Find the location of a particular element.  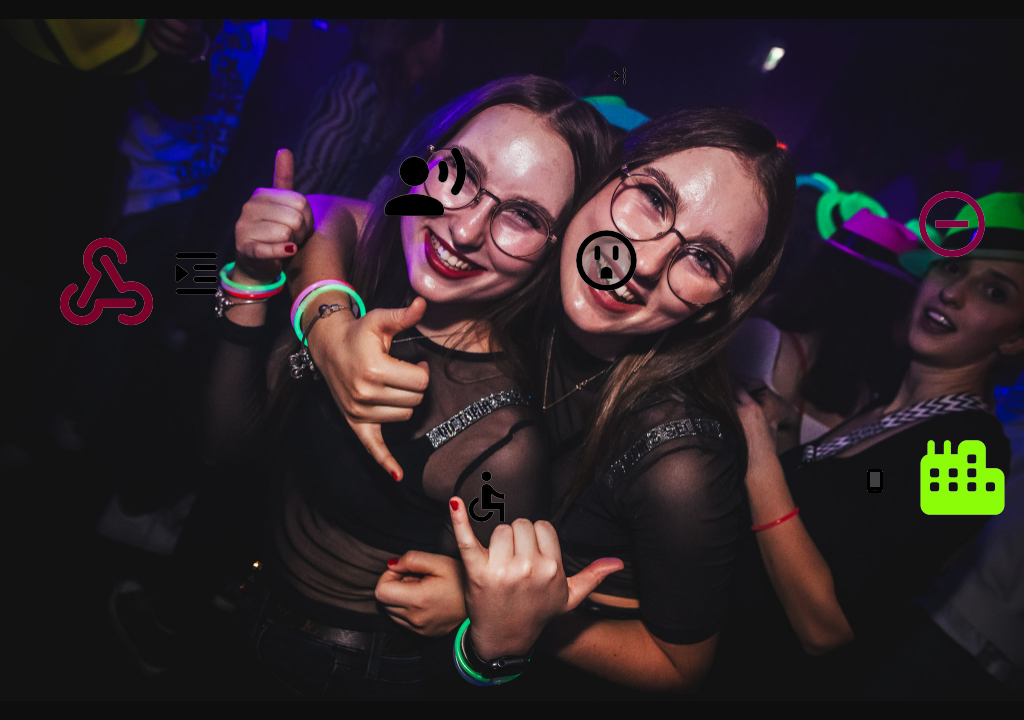

configure webhook integrations is located at coordinates (106, 281).